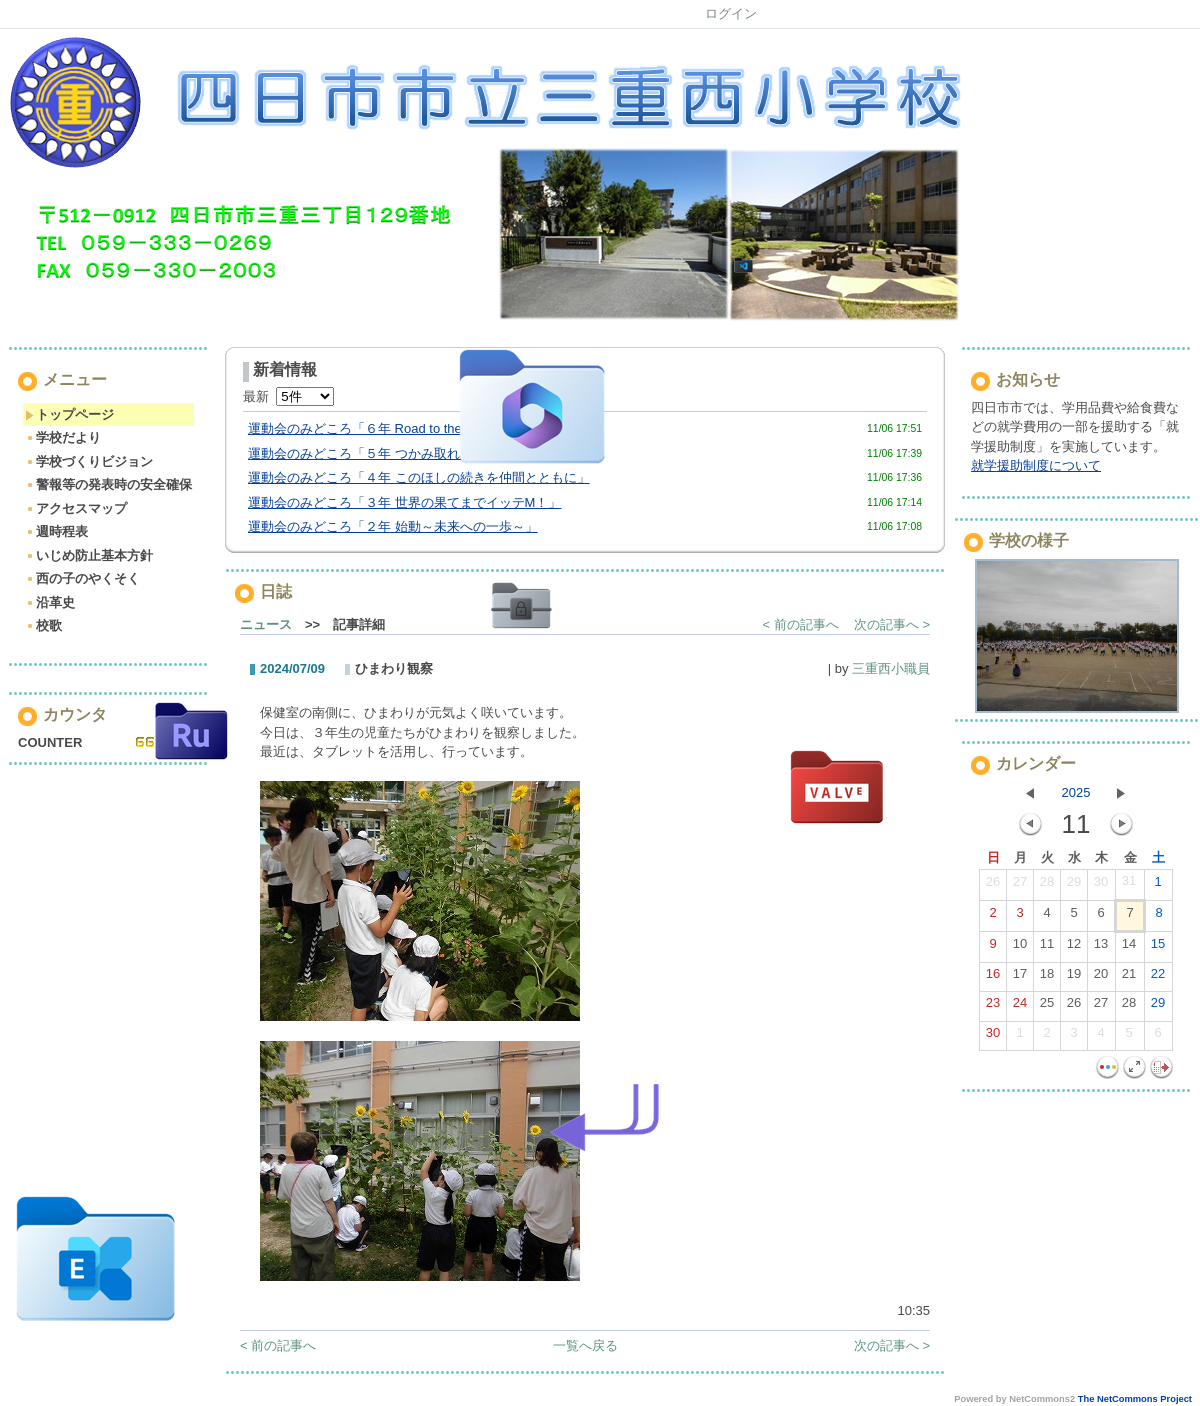 This screenshot has width=1200, height=1406. I want to click on open microsoft 365 files folder, so click(531, 410).